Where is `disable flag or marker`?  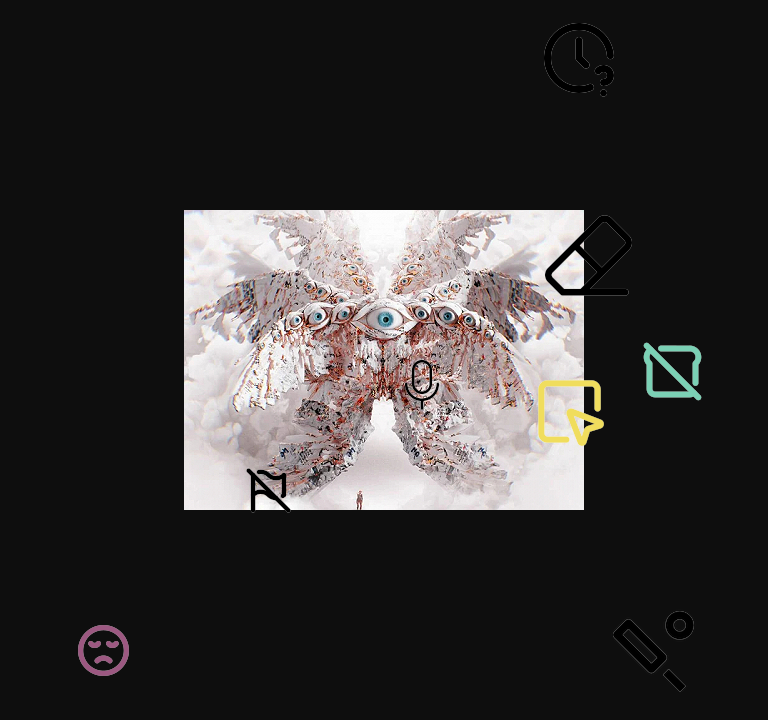 disable flag or marker is located at coordinates (268, 490).